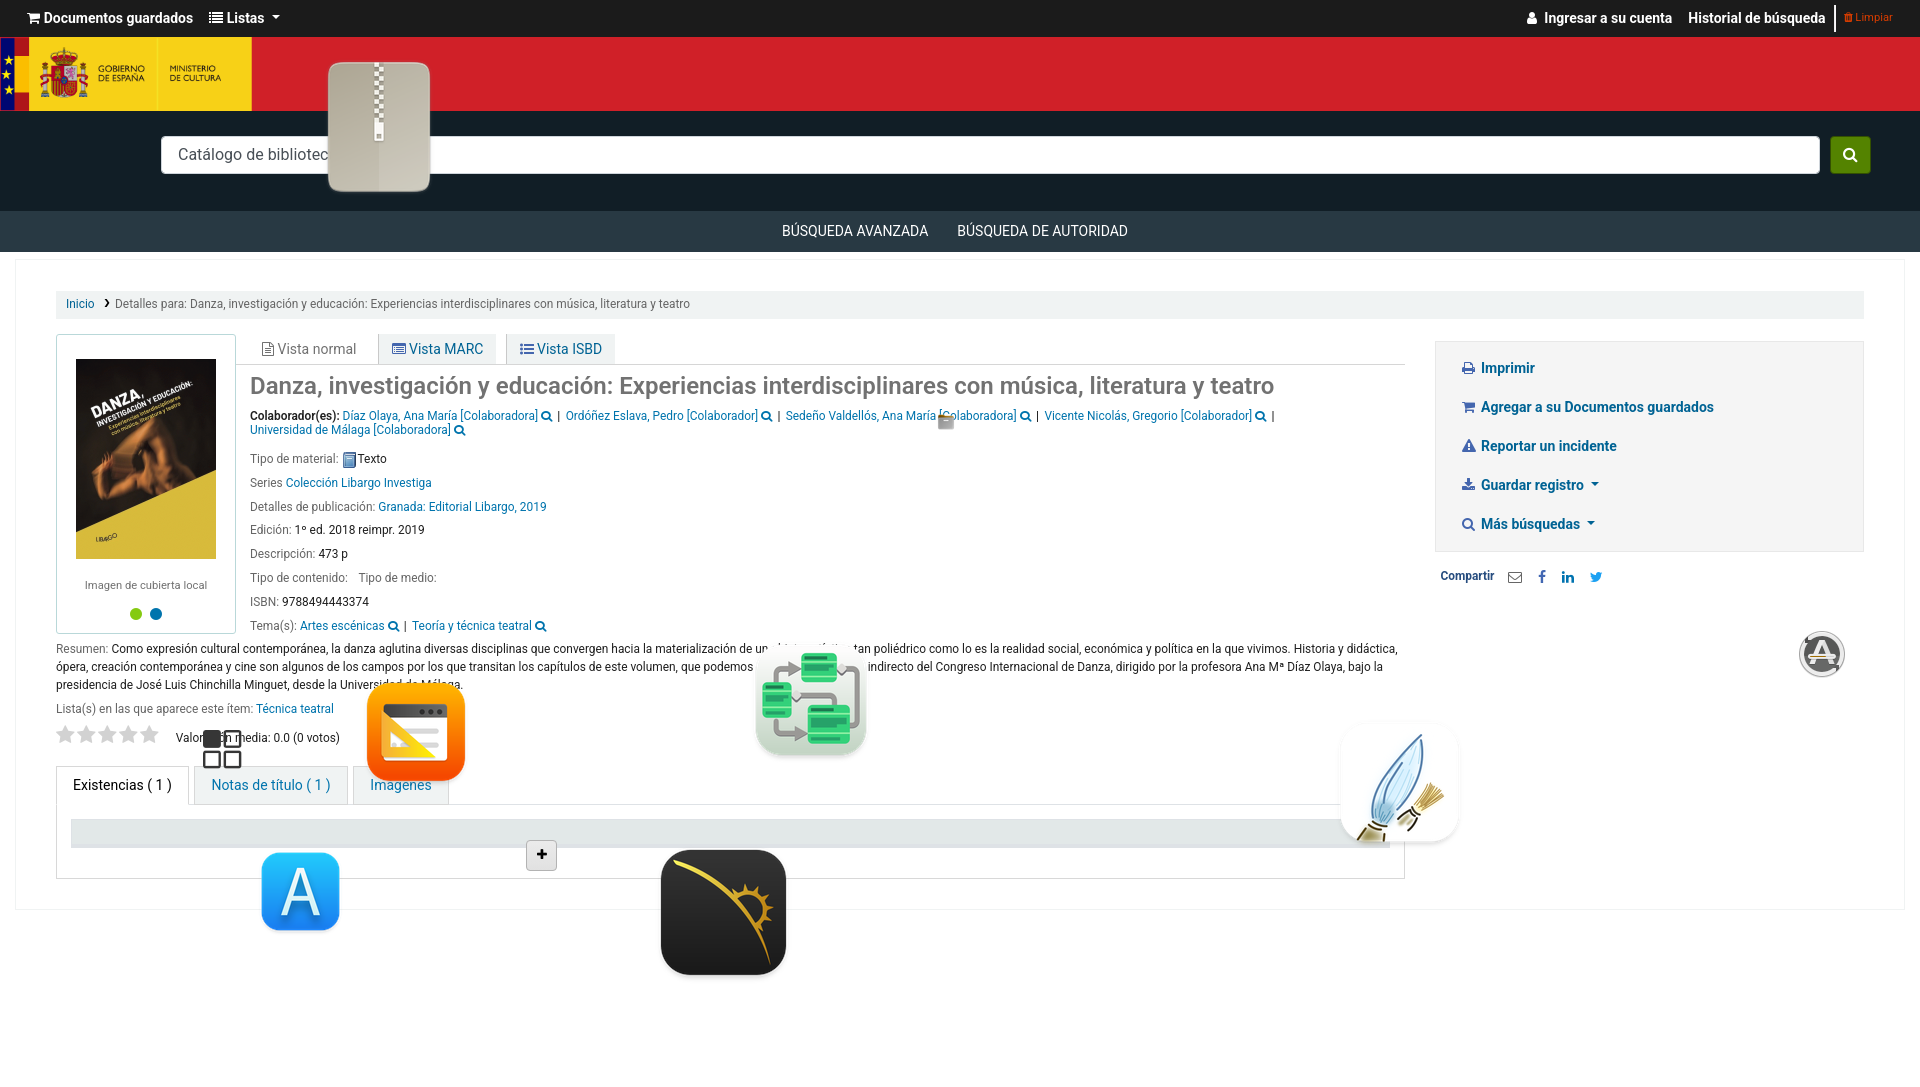 The width and height of the screenshot is (1920, 1087). What do you see at coordinates (946, 422) in the screenshot?
I see `open the file manager application` at bounding box center [946, 422].